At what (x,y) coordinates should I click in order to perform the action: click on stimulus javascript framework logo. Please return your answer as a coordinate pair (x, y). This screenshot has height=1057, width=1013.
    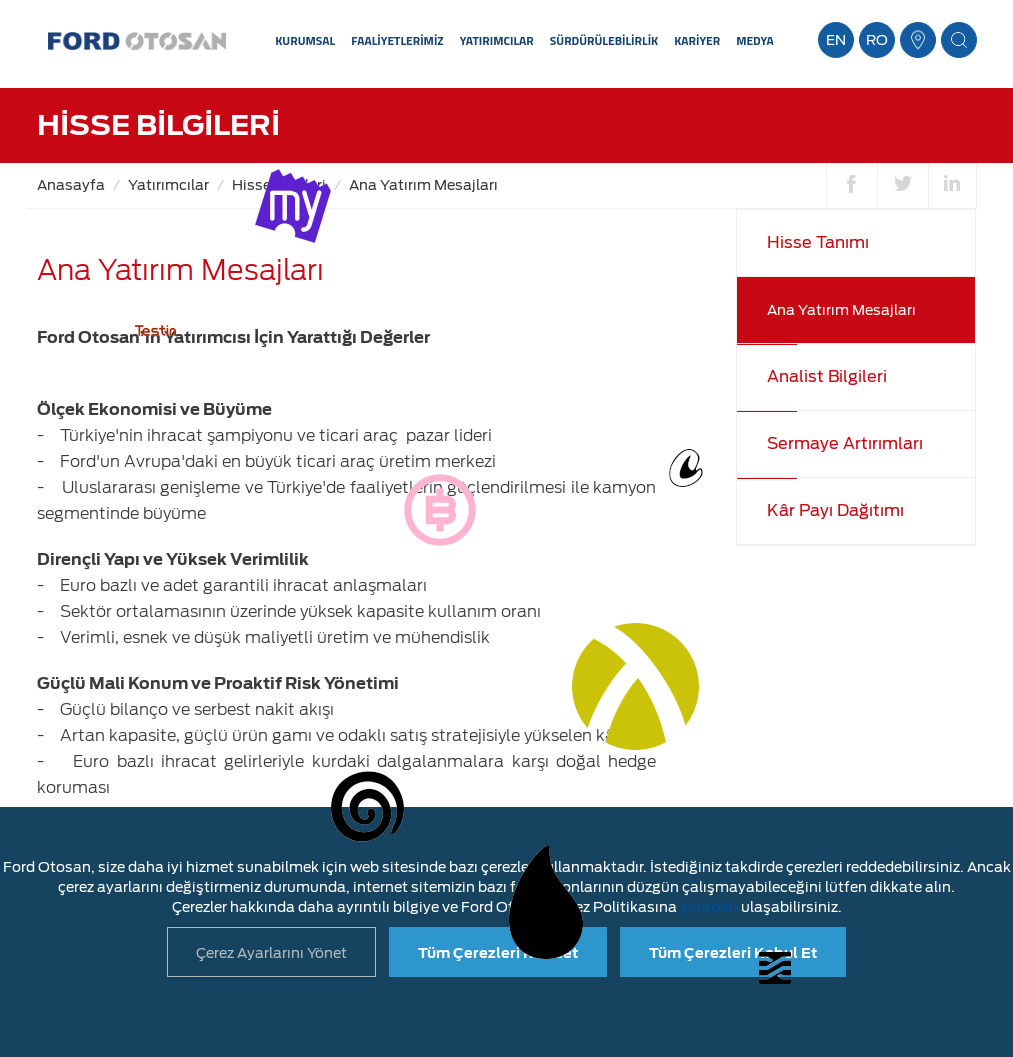
    Looking at the image, I should click on (775, 968).